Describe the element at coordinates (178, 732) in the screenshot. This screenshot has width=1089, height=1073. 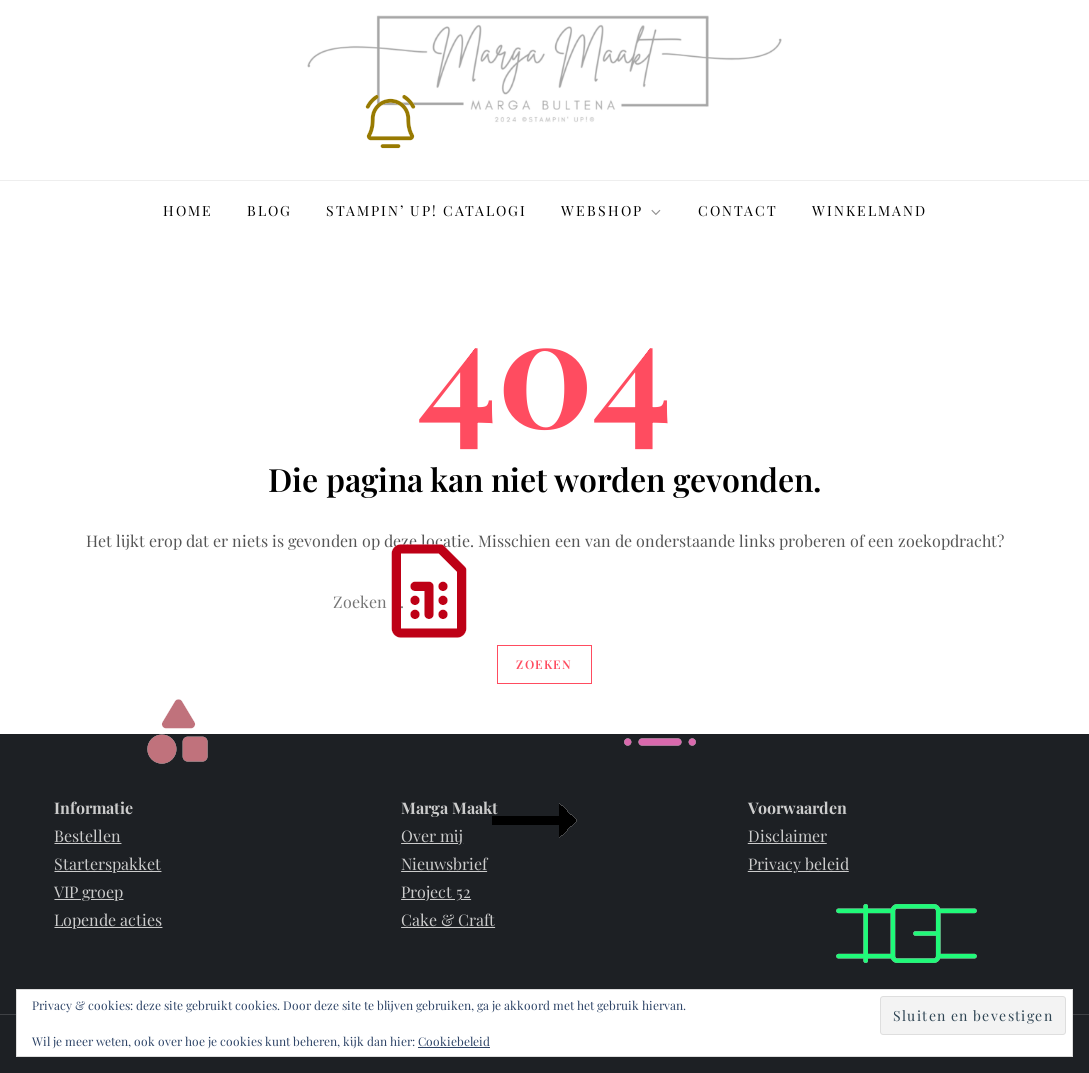
I see `access shape tools or drawing options` at that location.